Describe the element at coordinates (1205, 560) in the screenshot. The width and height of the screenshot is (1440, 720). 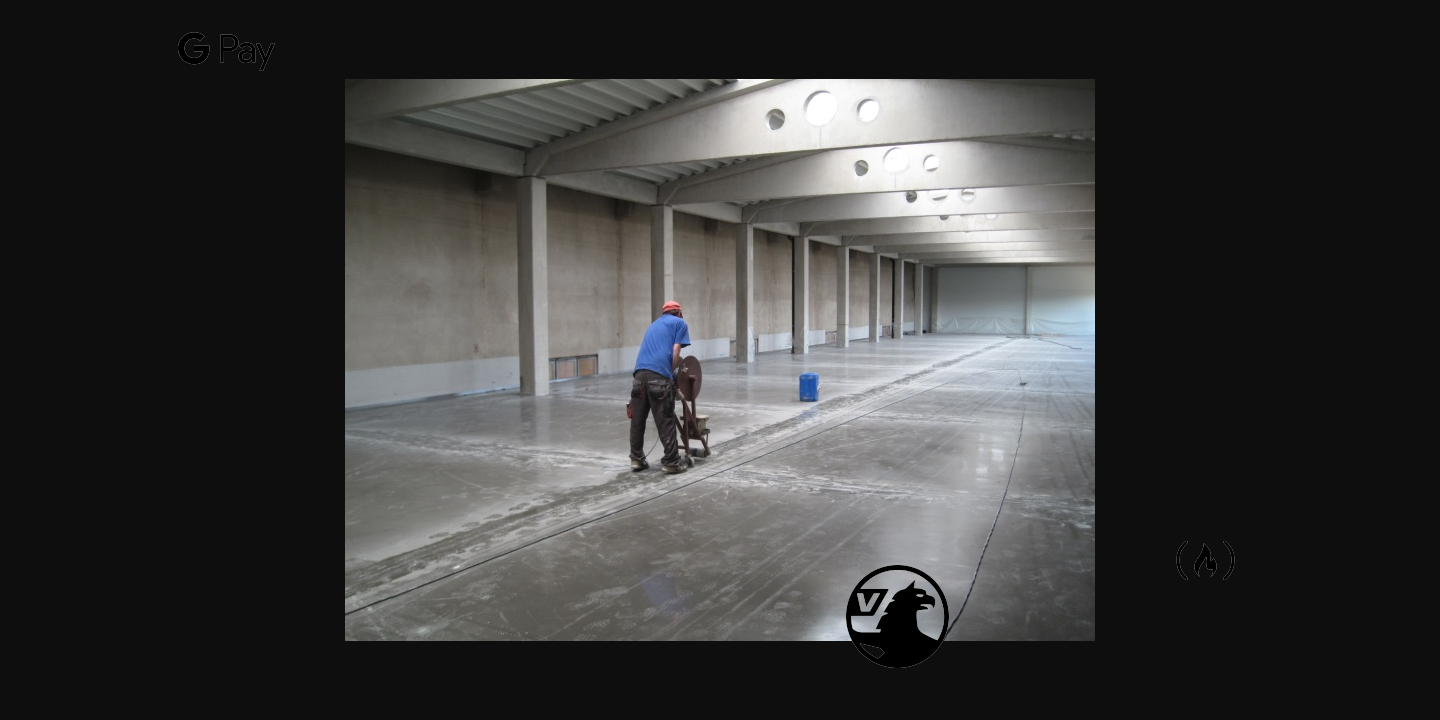
I see `freeCodeCamp logo` at that location.